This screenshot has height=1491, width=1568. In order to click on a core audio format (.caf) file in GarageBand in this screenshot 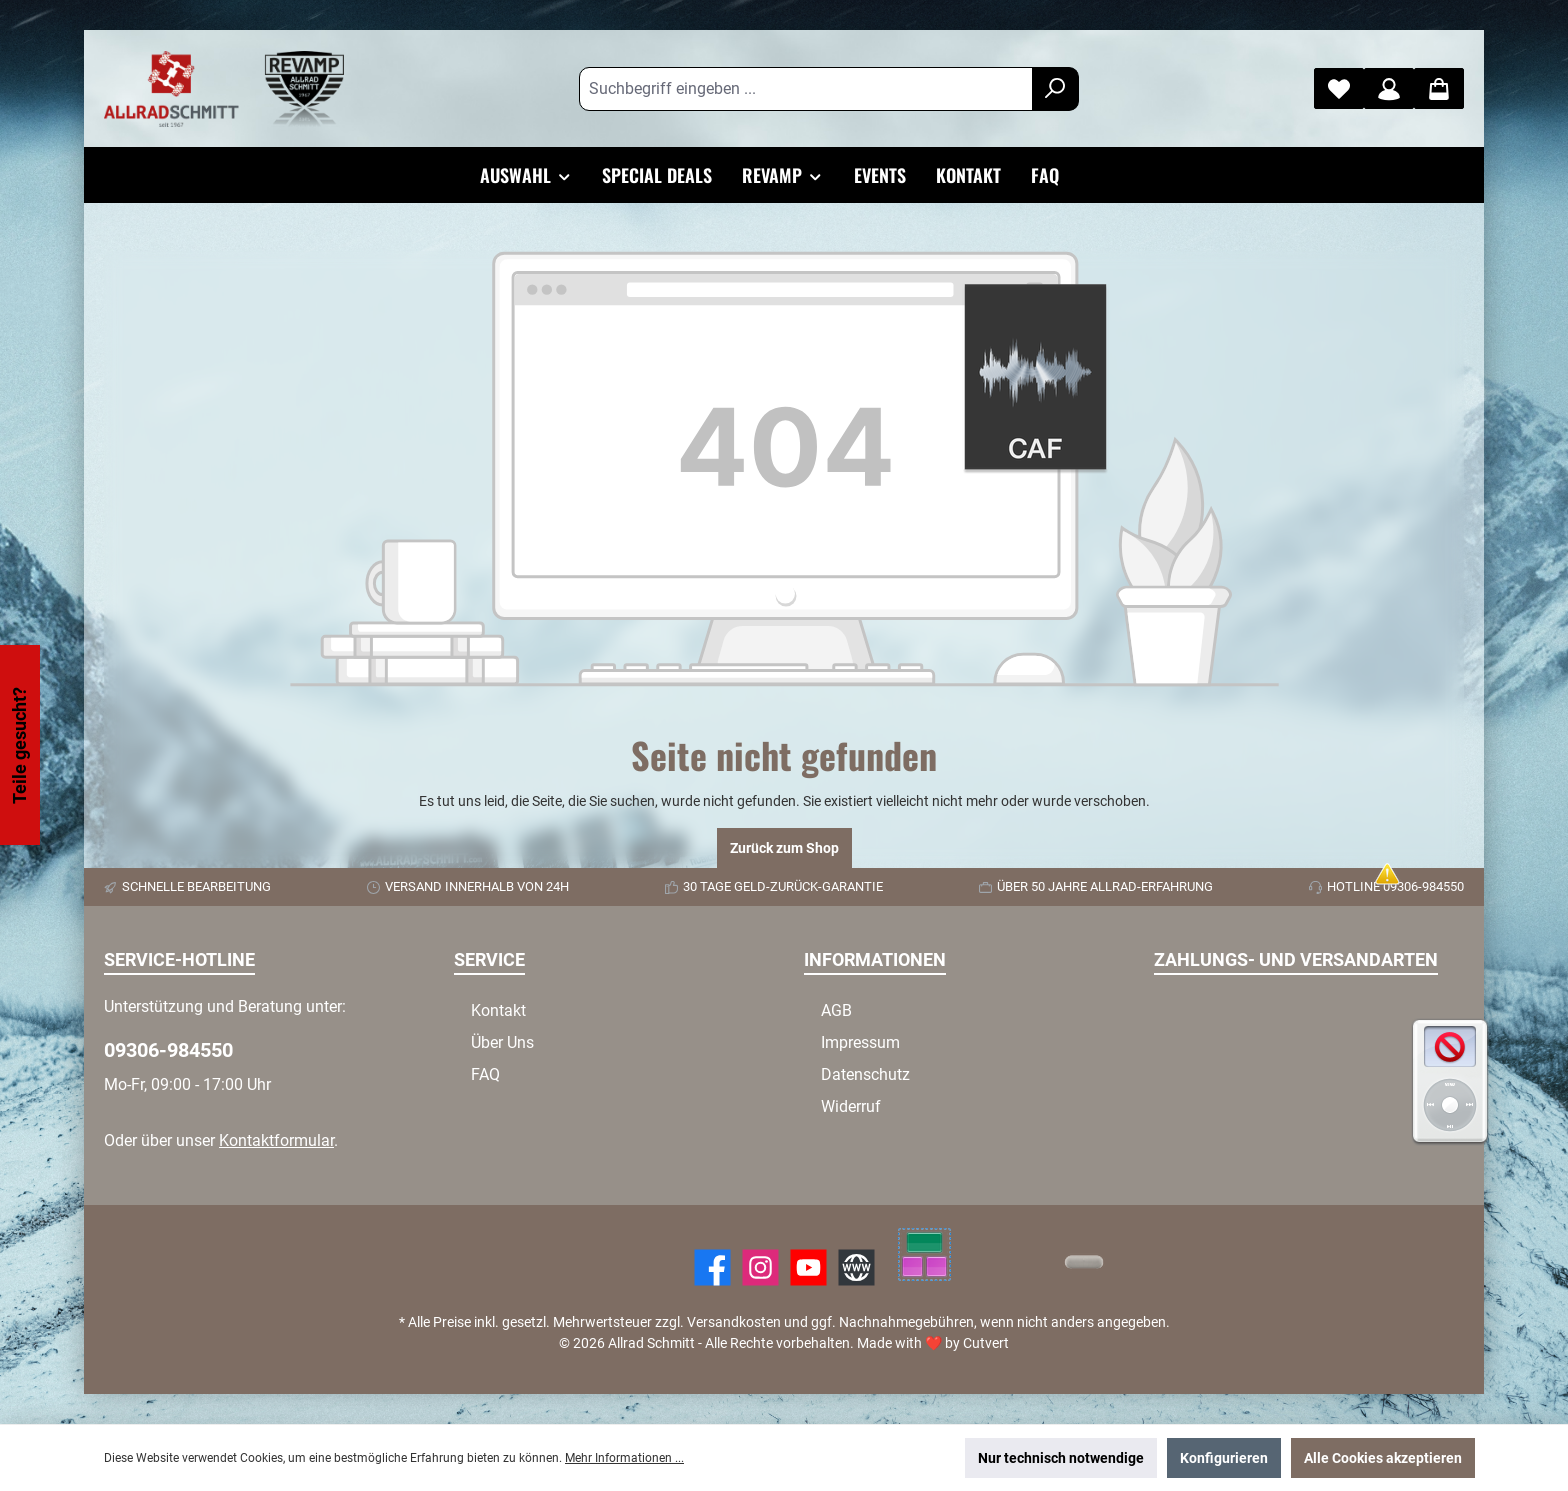, I will do `click(1035, 381)`.